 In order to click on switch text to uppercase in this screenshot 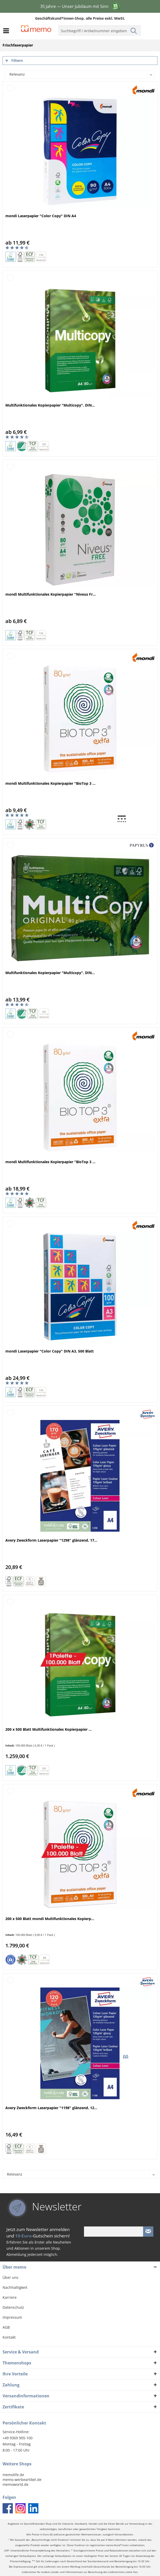, I will do `click(125, 2057)`.